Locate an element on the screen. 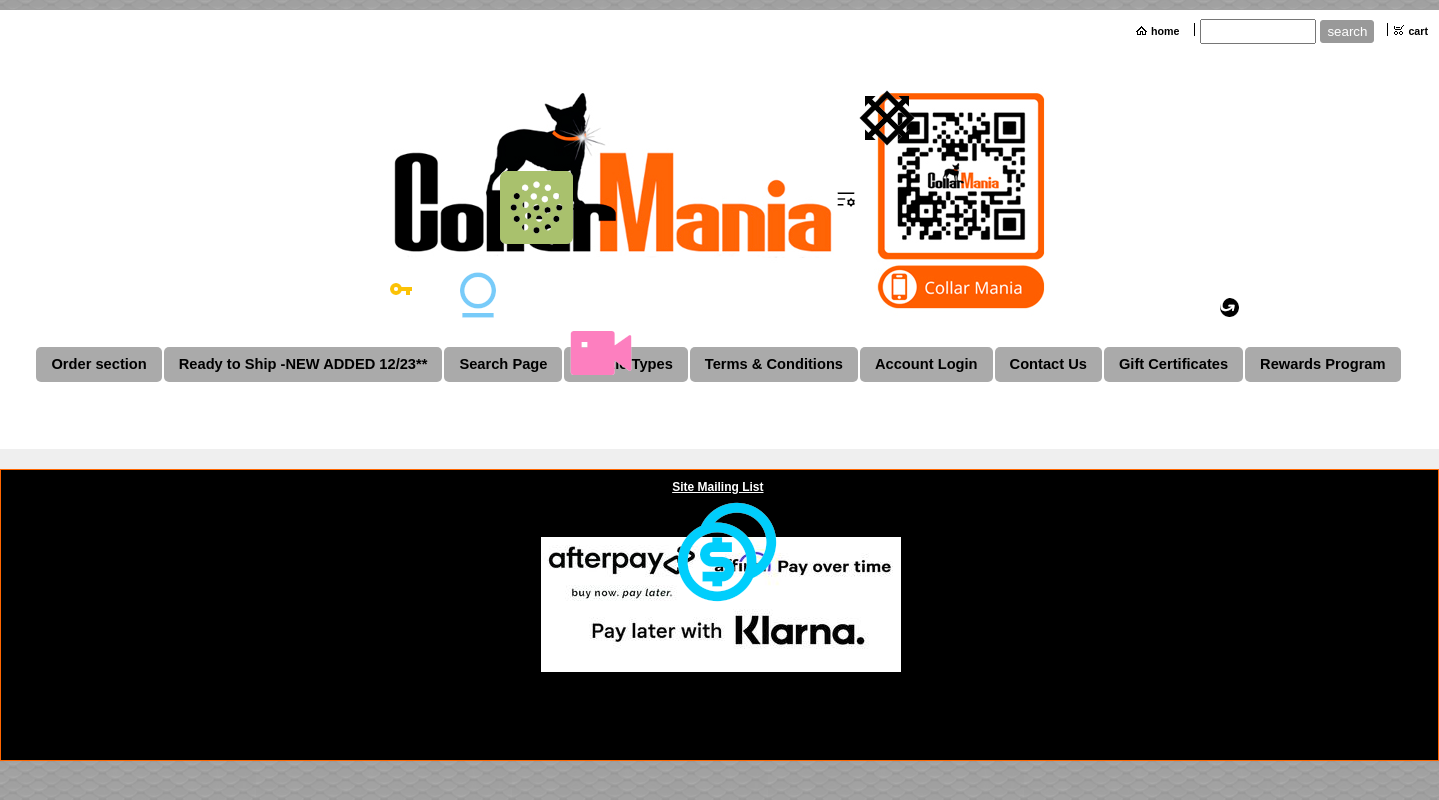  view your coin balance or currency is located at coordinates (727, 552).